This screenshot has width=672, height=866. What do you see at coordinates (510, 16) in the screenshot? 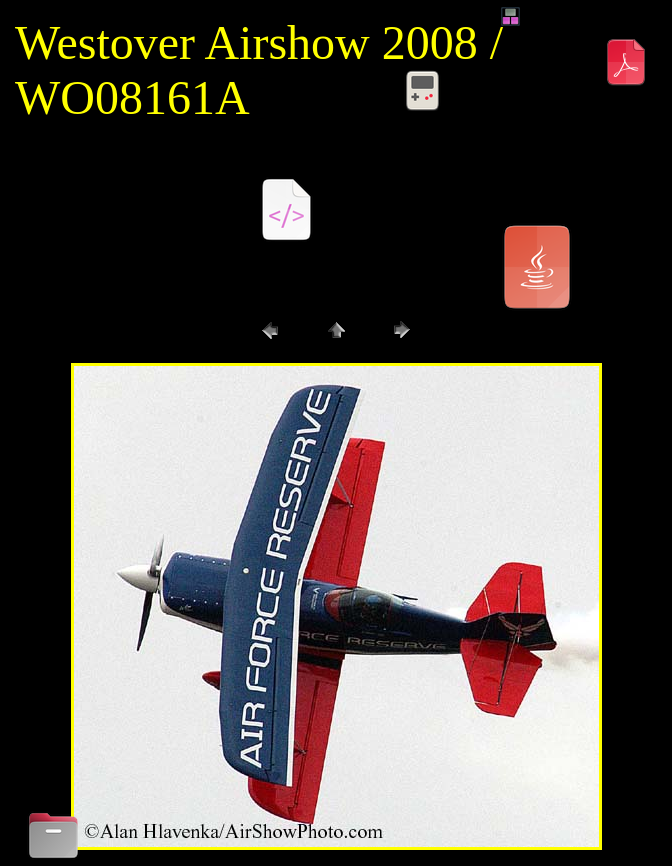
I see `select all items in the current view` at bounding box center [510, 16].